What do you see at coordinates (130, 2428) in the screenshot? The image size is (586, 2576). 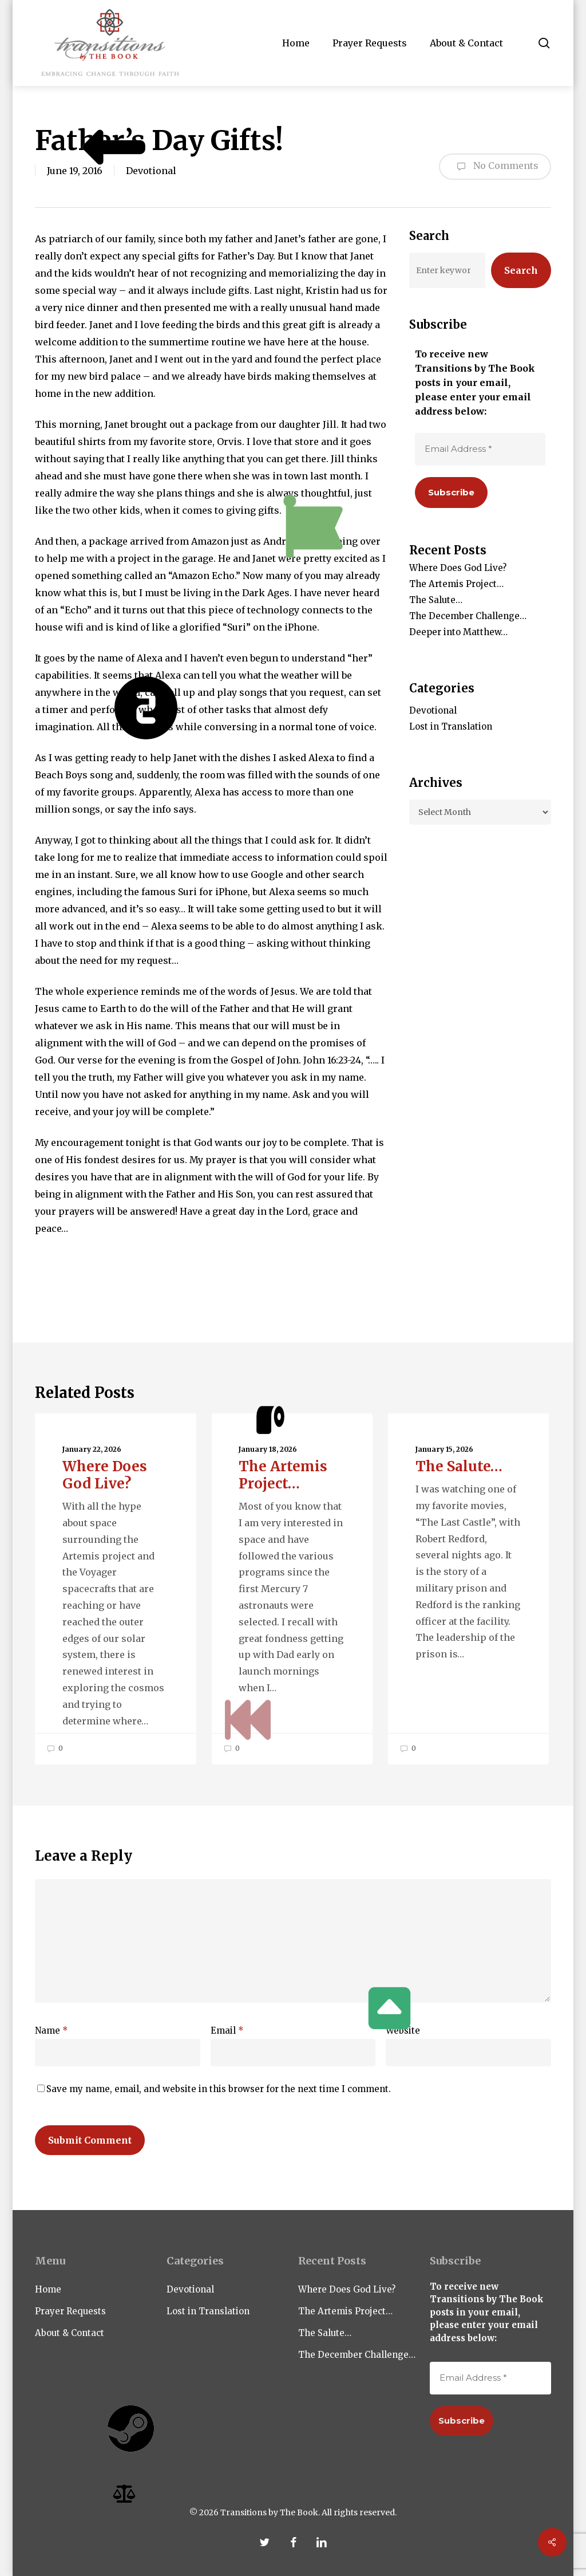 I see `open Steam gaming platform` at bounding box center [130, 2428].